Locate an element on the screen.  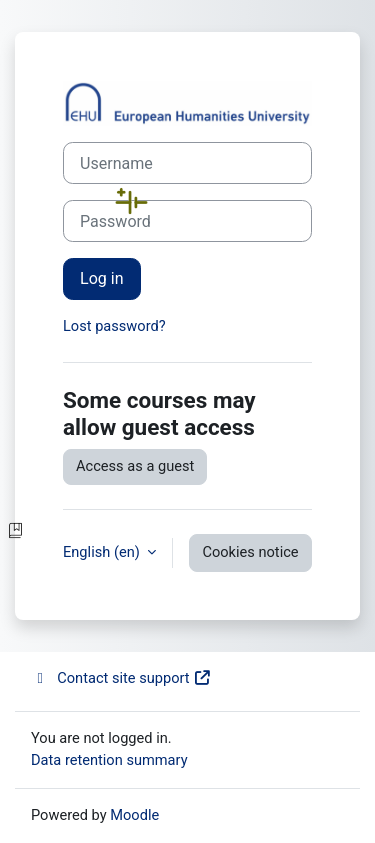
add a new cell to the circuit diagram is located at coordinates (131, 202).